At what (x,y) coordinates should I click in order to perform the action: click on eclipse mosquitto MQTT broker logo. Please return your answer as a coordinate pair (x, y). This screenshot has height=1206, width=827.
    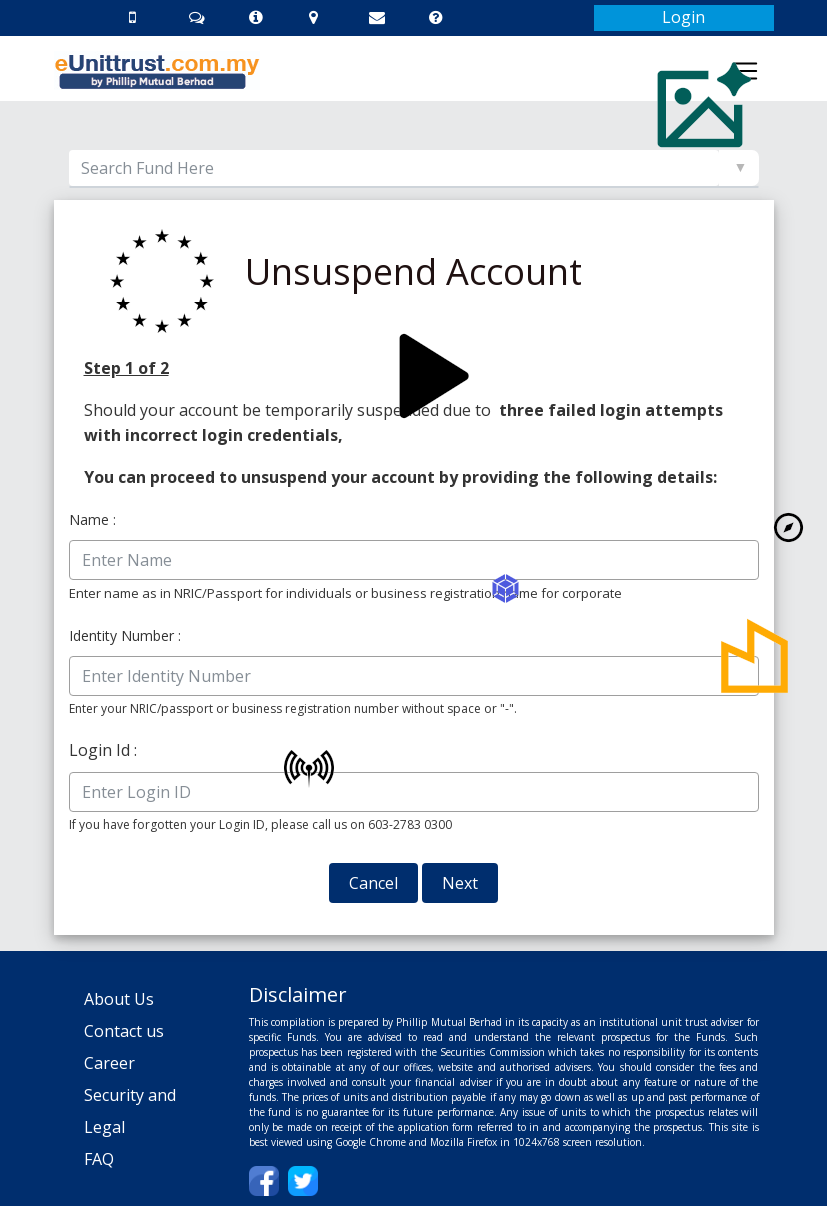
    Looking at the image, I should click on (309, 769).